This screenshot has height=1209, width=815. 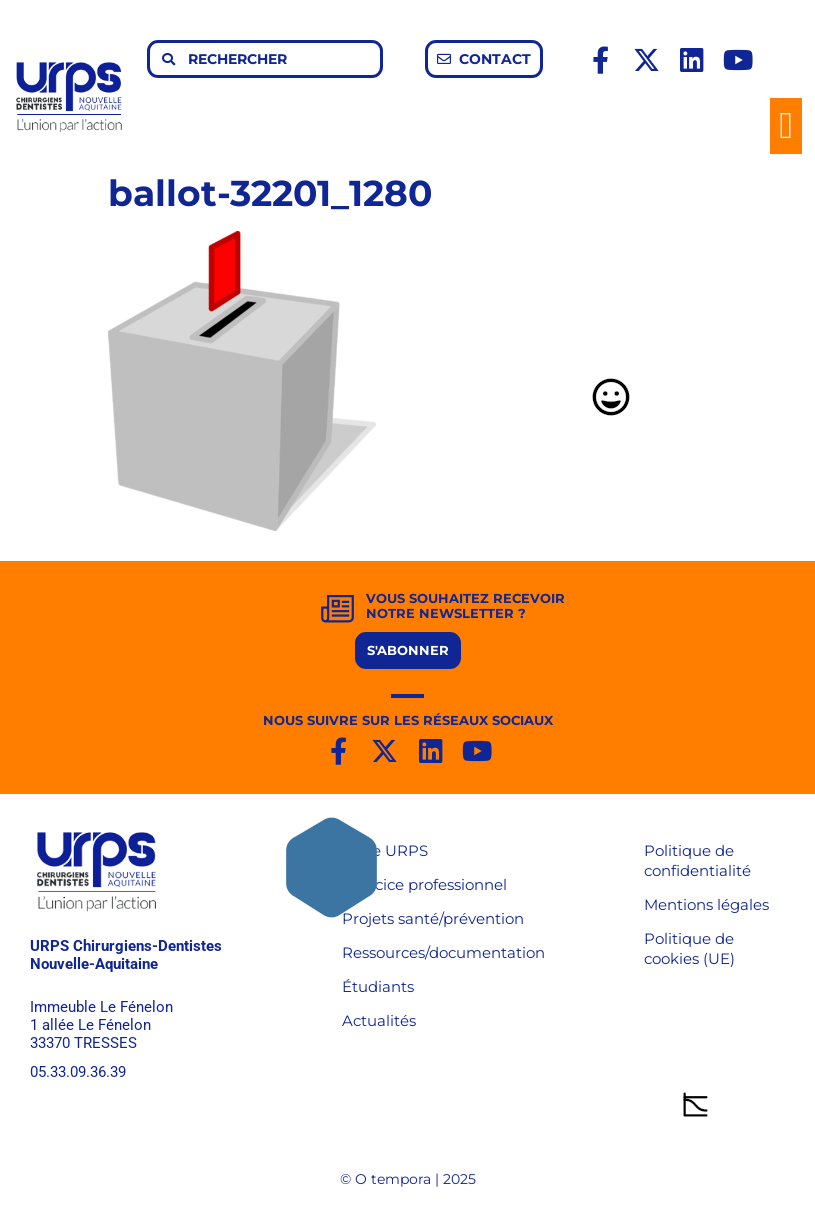 What do you see at coordinates (695, 1104) in the screenshot?
I see `view sankey diagram or flow chart` at bounding box center [695, 1104].